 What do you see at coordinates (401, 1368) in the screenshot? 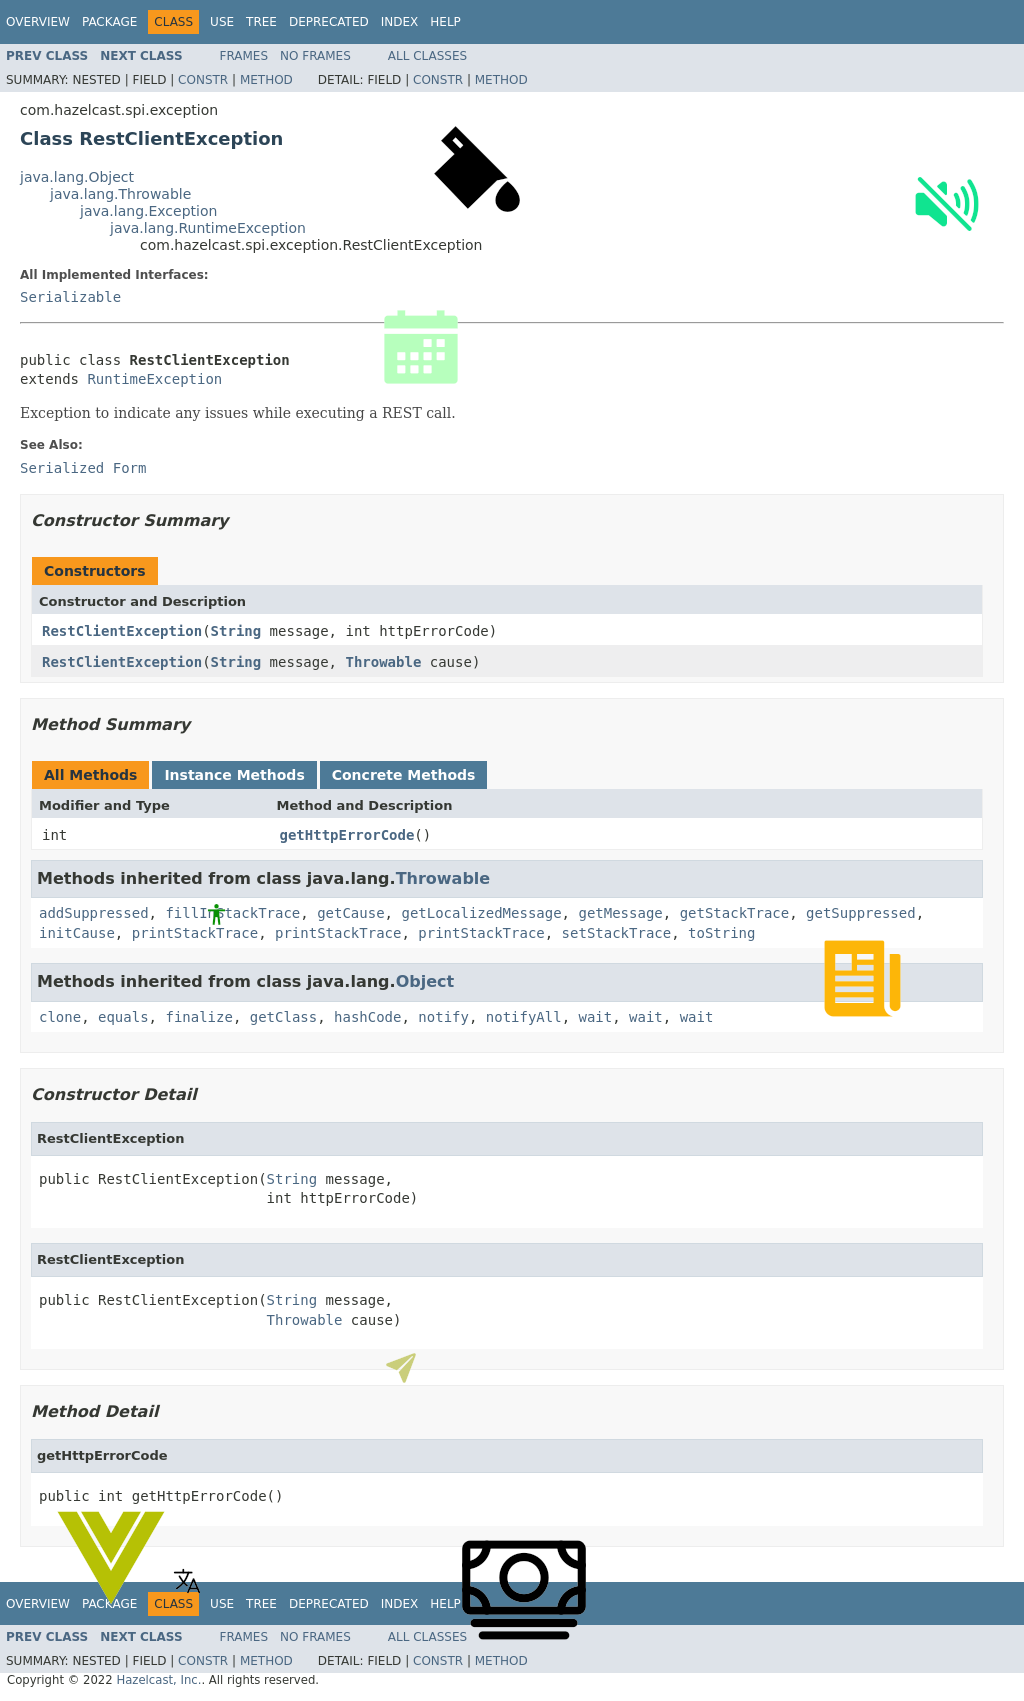
I see `send a message` at bounding box center [401, 1368].